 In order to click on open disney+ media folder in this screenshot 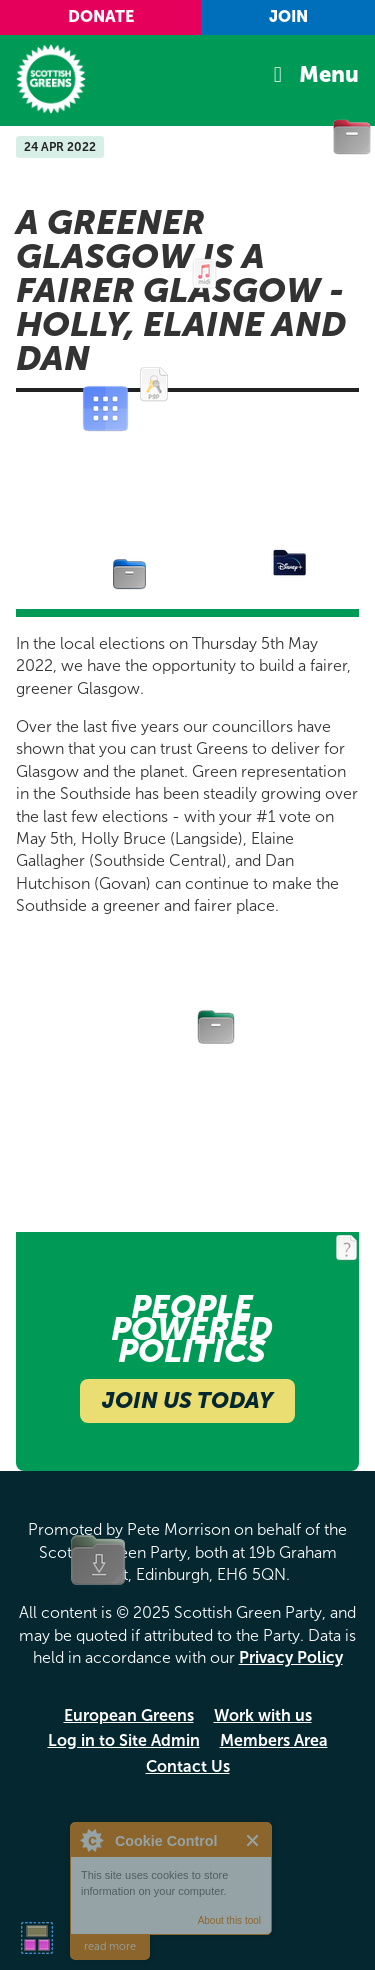, I will do `click(289, 563)`.